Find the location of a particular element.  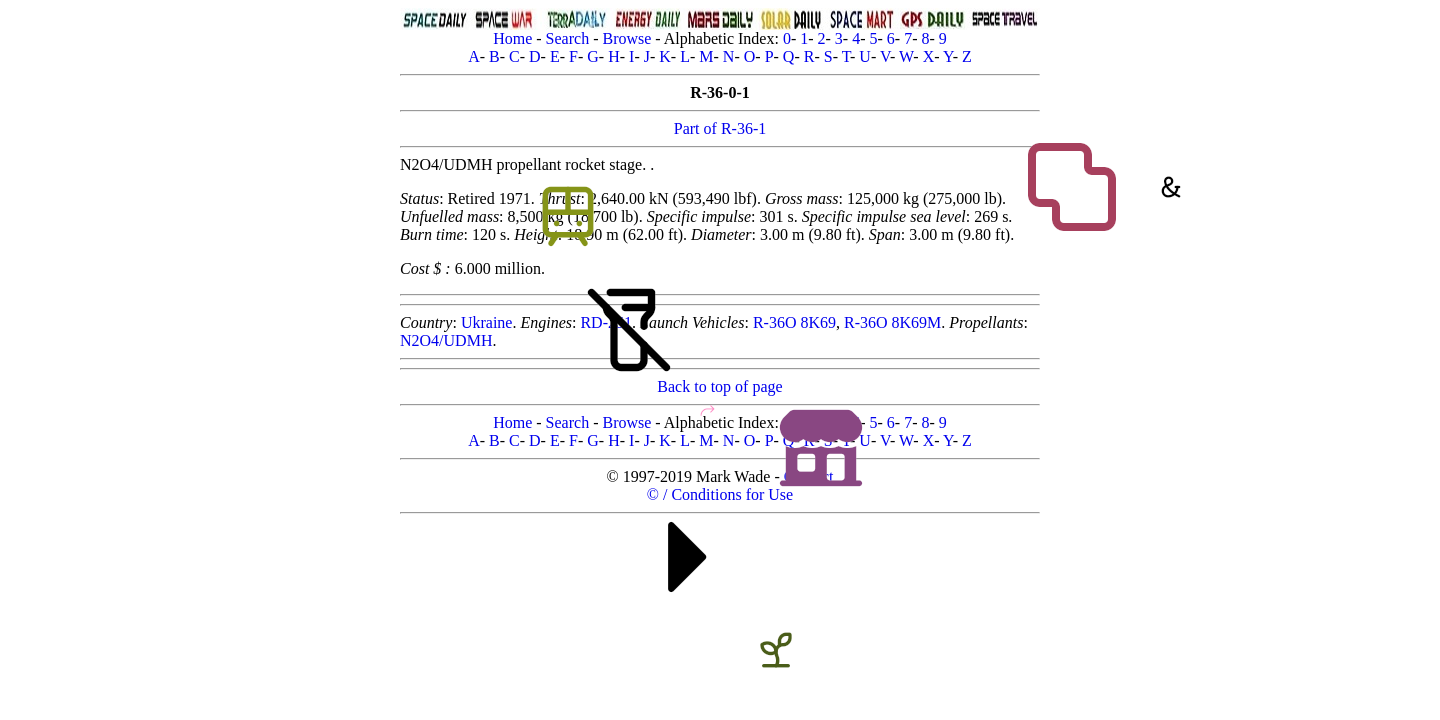

indicates growth or progress is located at coordinates (776, 650).